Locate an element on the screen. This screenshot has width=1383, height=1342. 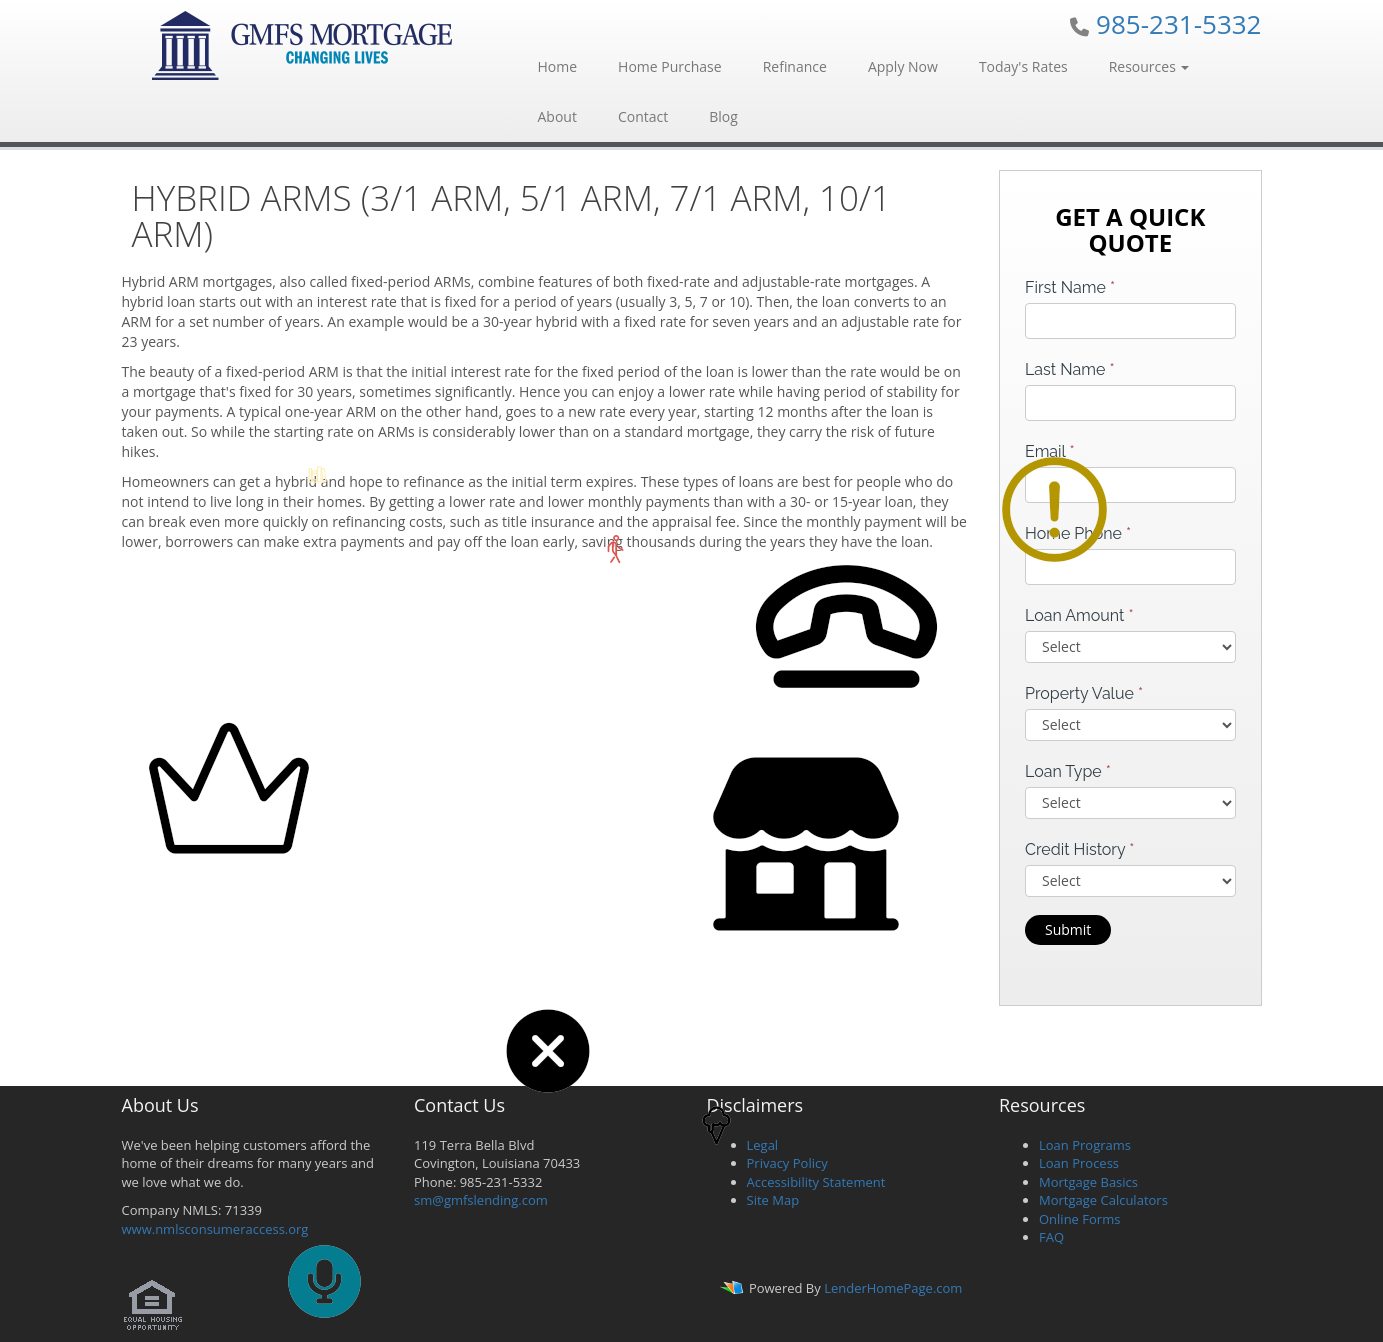
browse dessert or ice cream options is located at coordinates (716, 1125).